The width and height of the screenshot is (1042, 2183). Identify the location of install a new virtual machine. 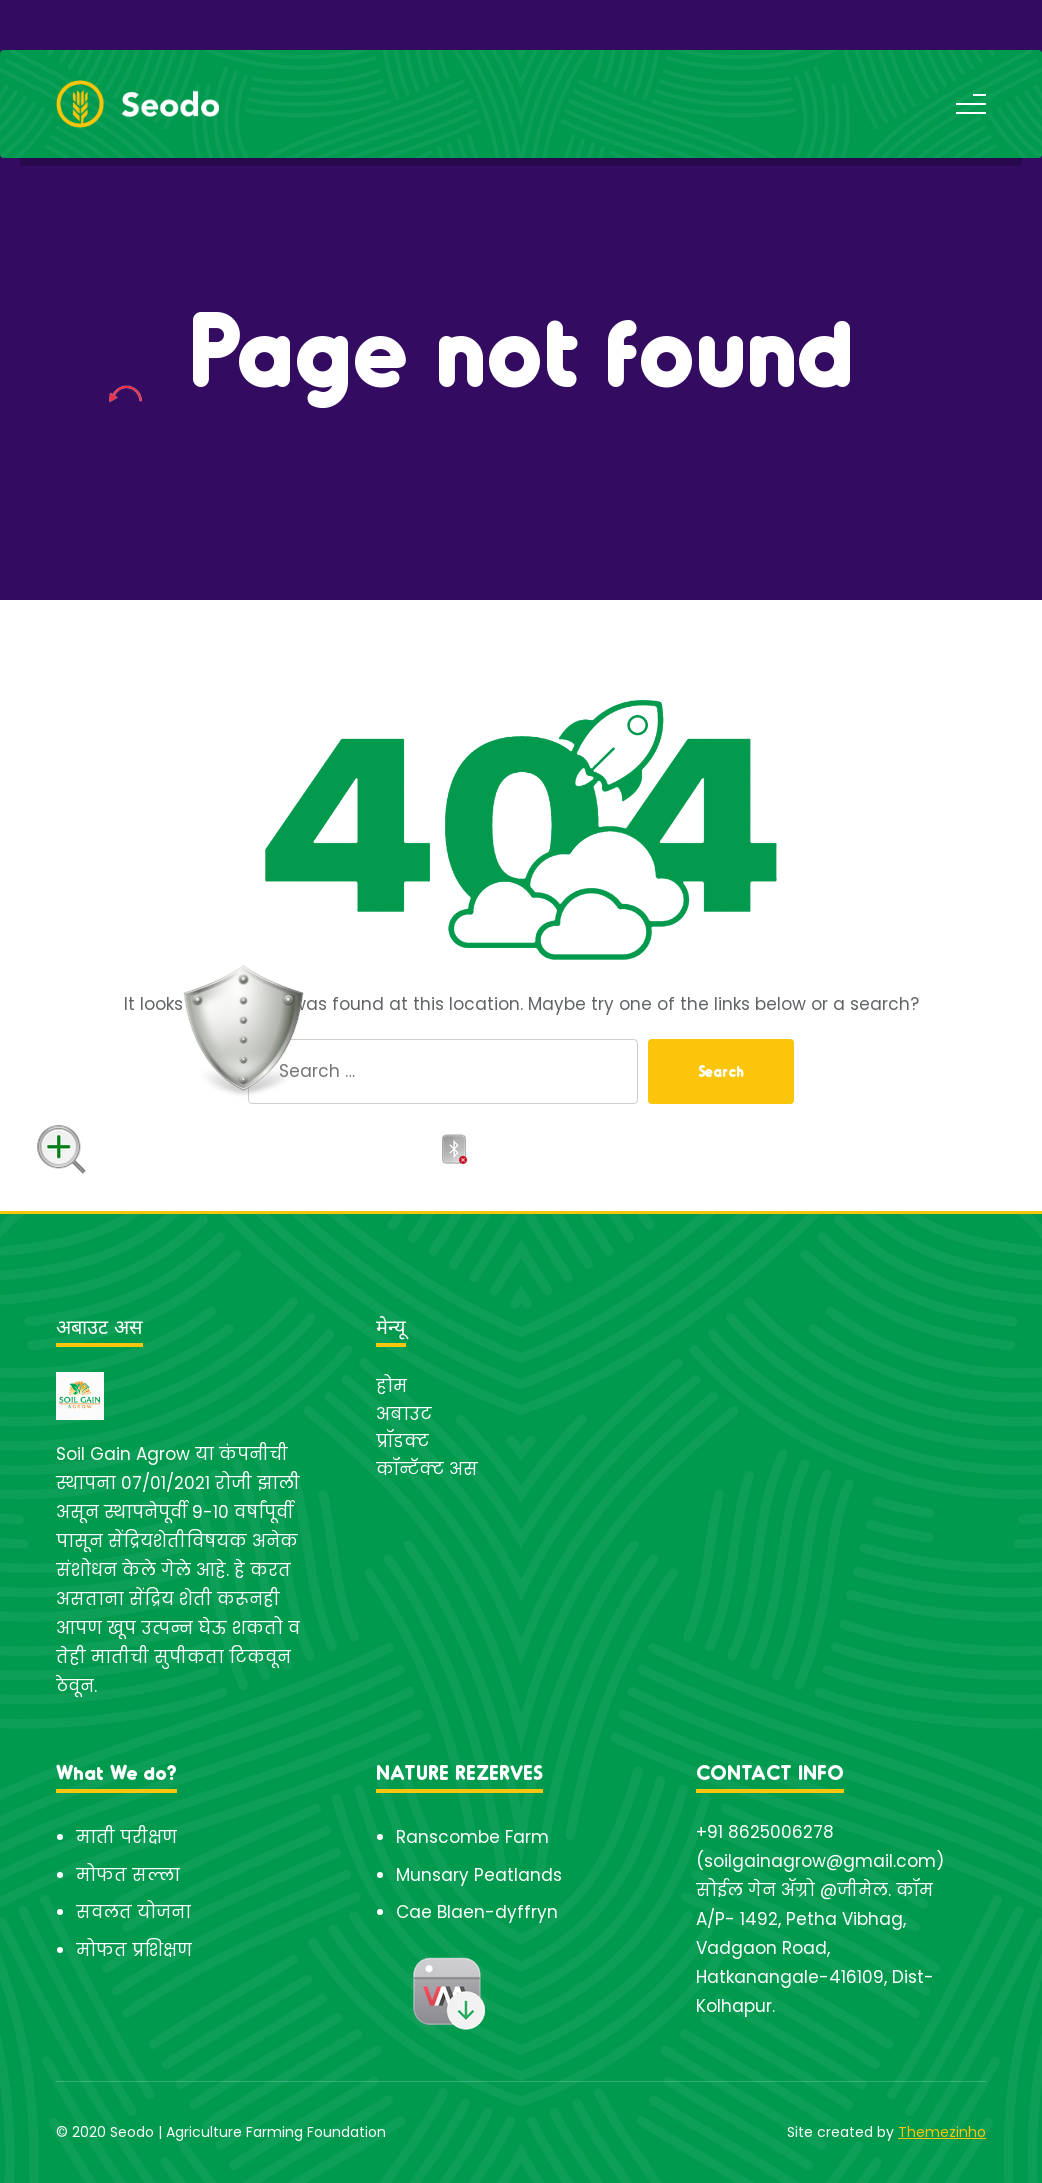
(447, 1992).